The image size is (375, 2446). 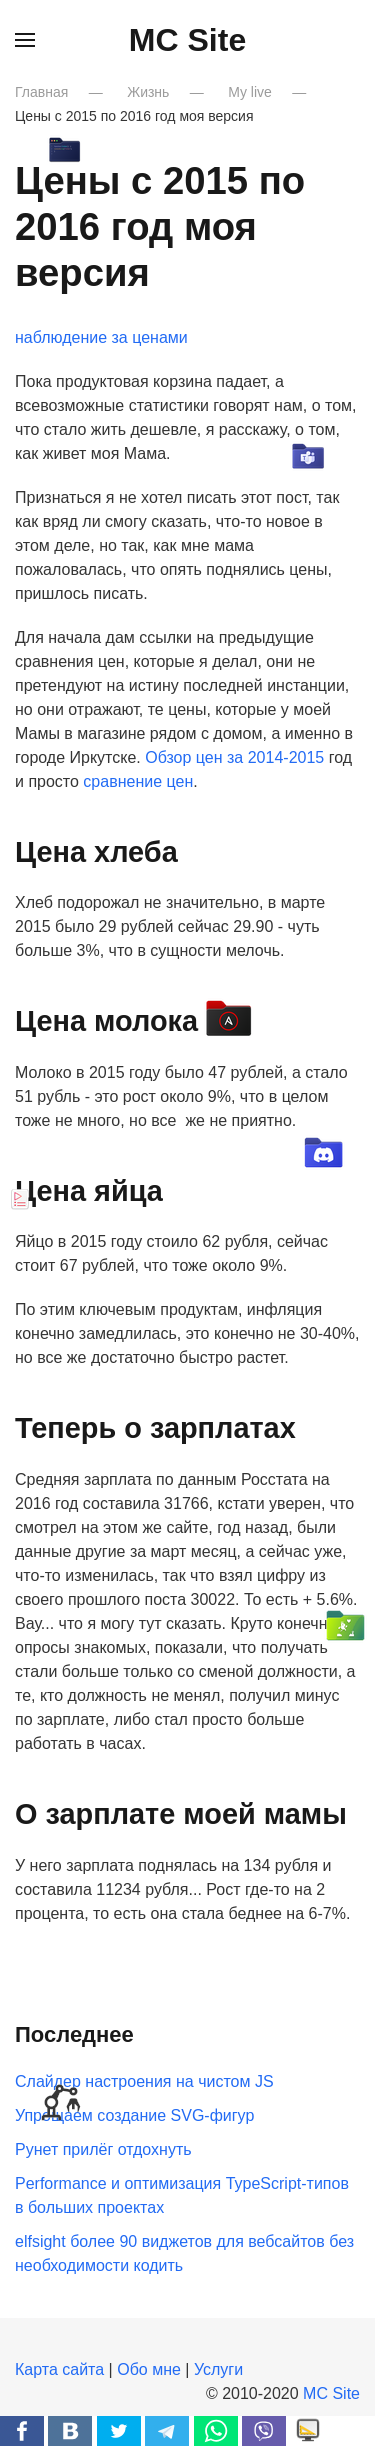 What do you see at coordinates (308, 457) in the screenshot?
I see `open microsoft teams files folder` at bounding box center [308, 457].